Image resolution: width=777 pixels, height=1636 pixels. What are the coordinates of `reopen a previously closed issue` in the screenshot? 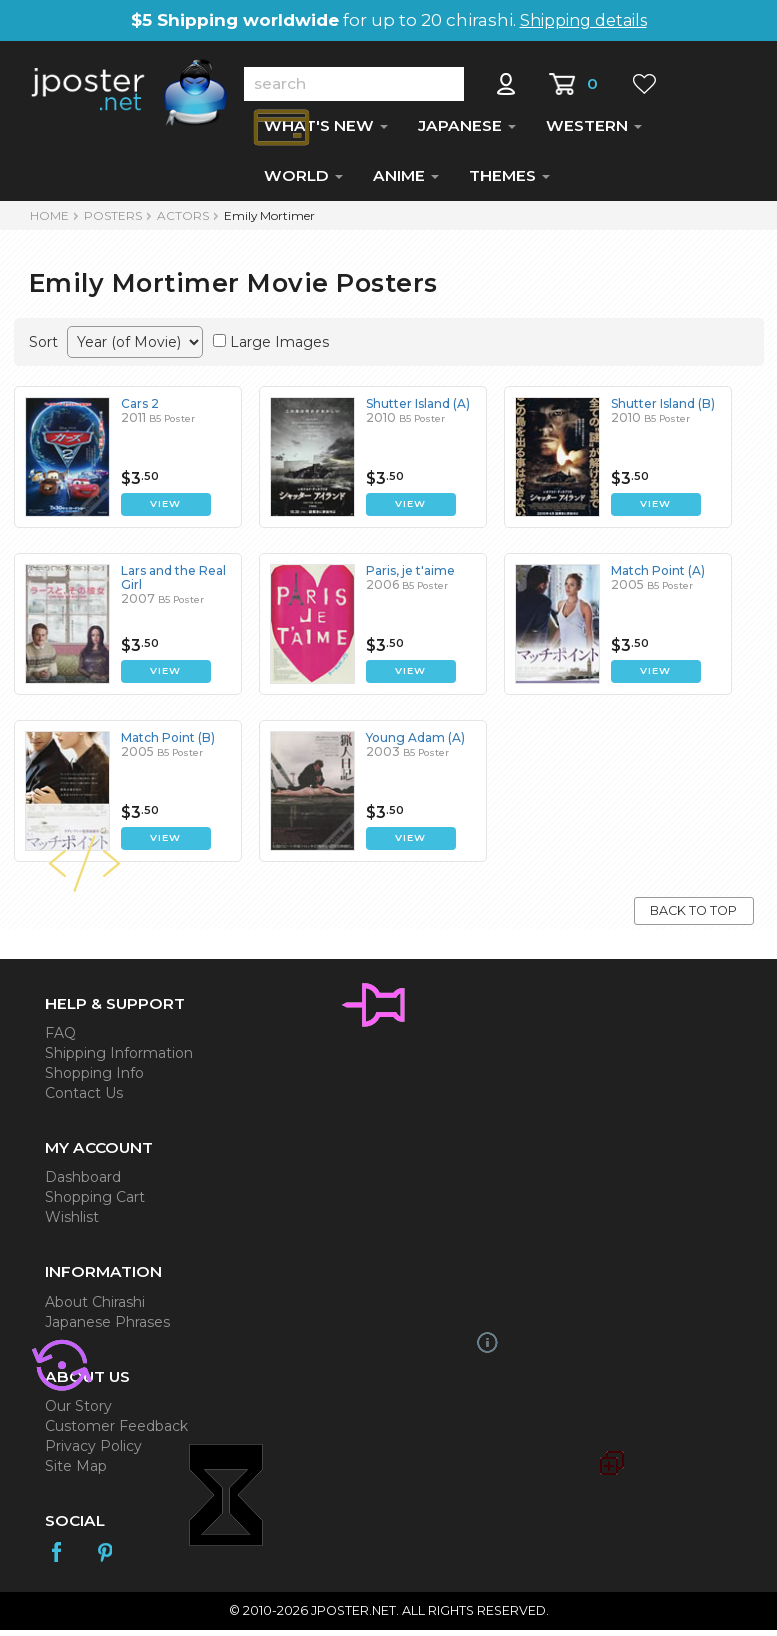 It's located at (63, 1367).